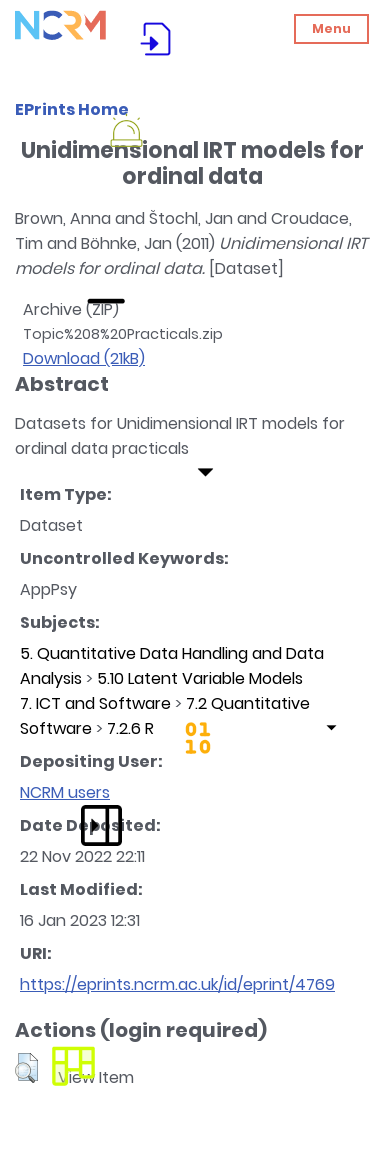 The height and width of the screenshot is (1170, 384). I want to click on view or edit binary code, so click(198, 738).